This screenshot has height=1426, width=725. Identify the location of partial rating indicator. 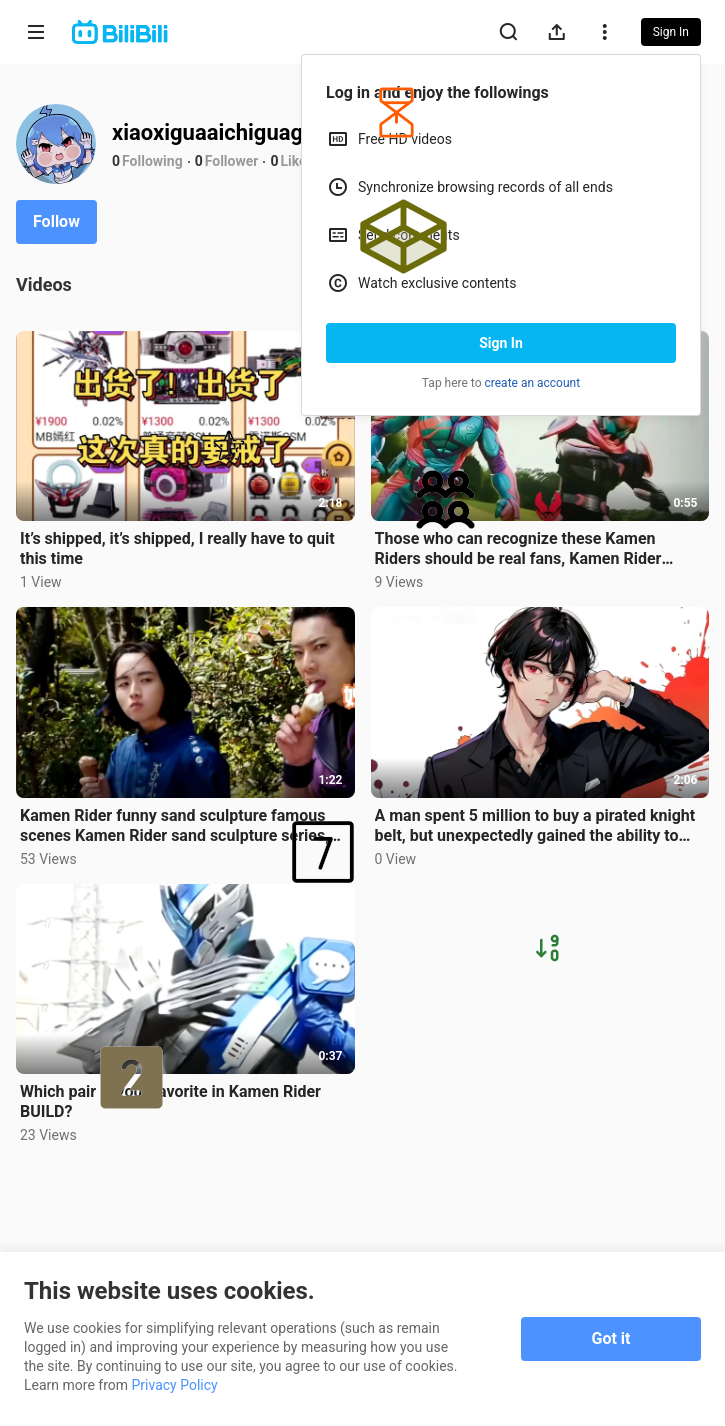
(229, 446).